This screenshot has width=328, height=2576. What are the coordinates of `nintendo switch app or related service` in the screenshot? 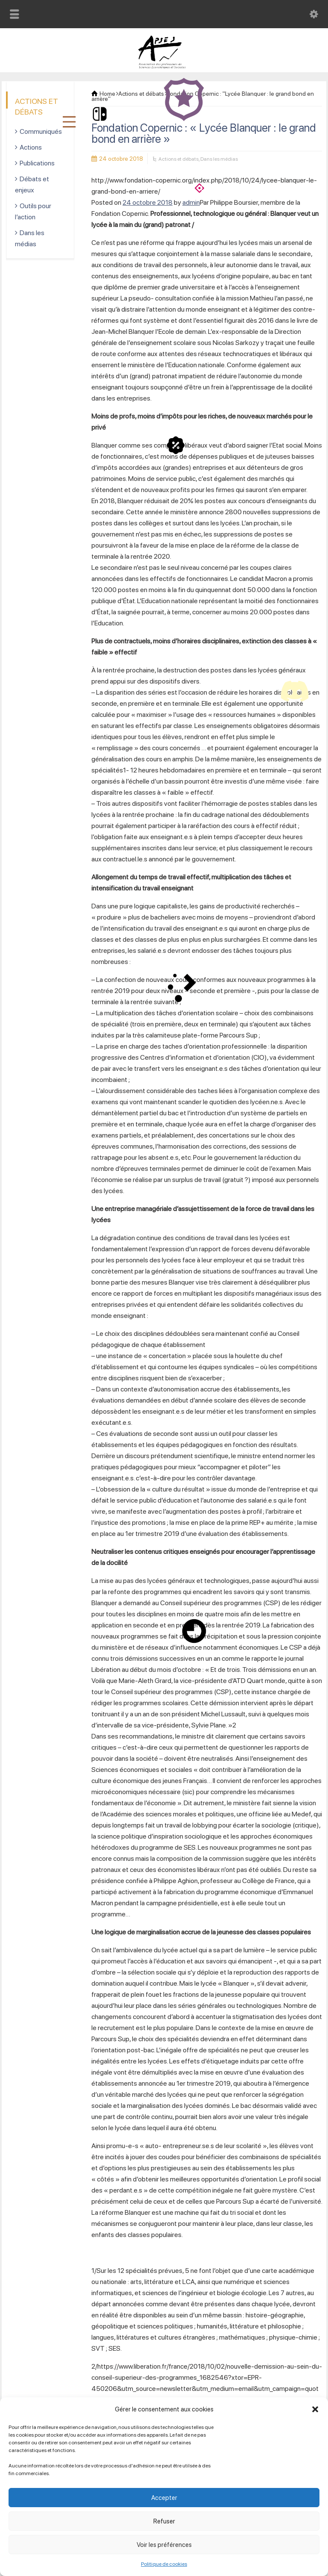 It's located at (100, 114).